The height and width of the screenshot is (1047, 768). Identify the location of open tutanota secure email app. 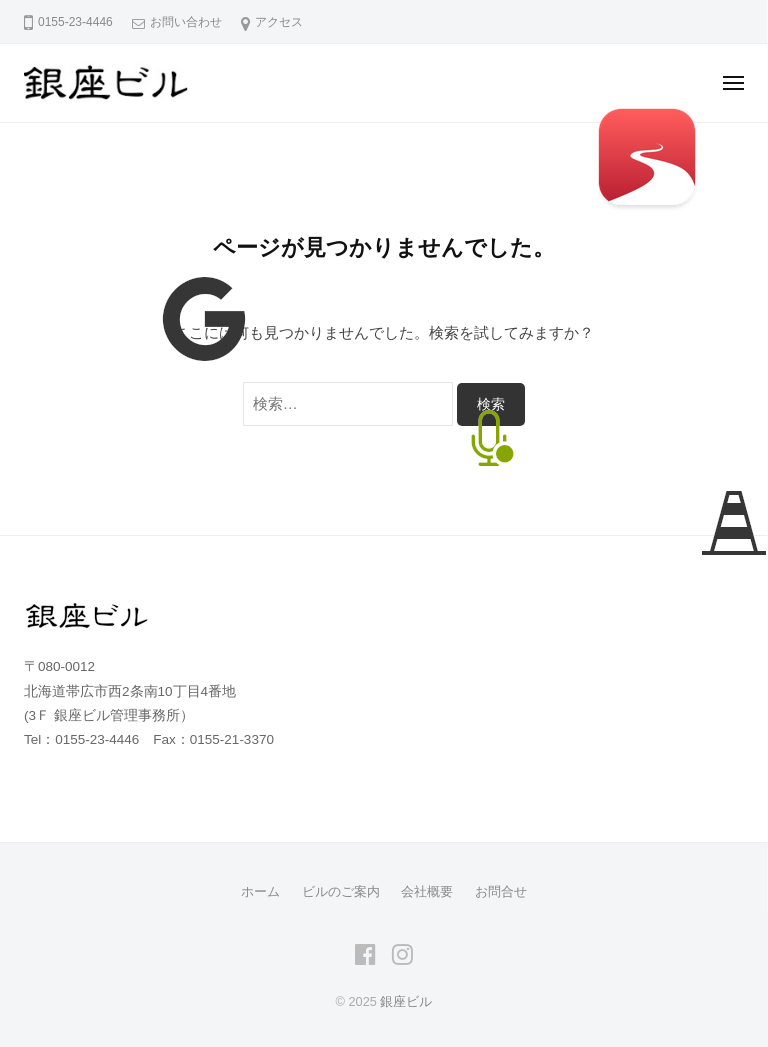
(647, 157).